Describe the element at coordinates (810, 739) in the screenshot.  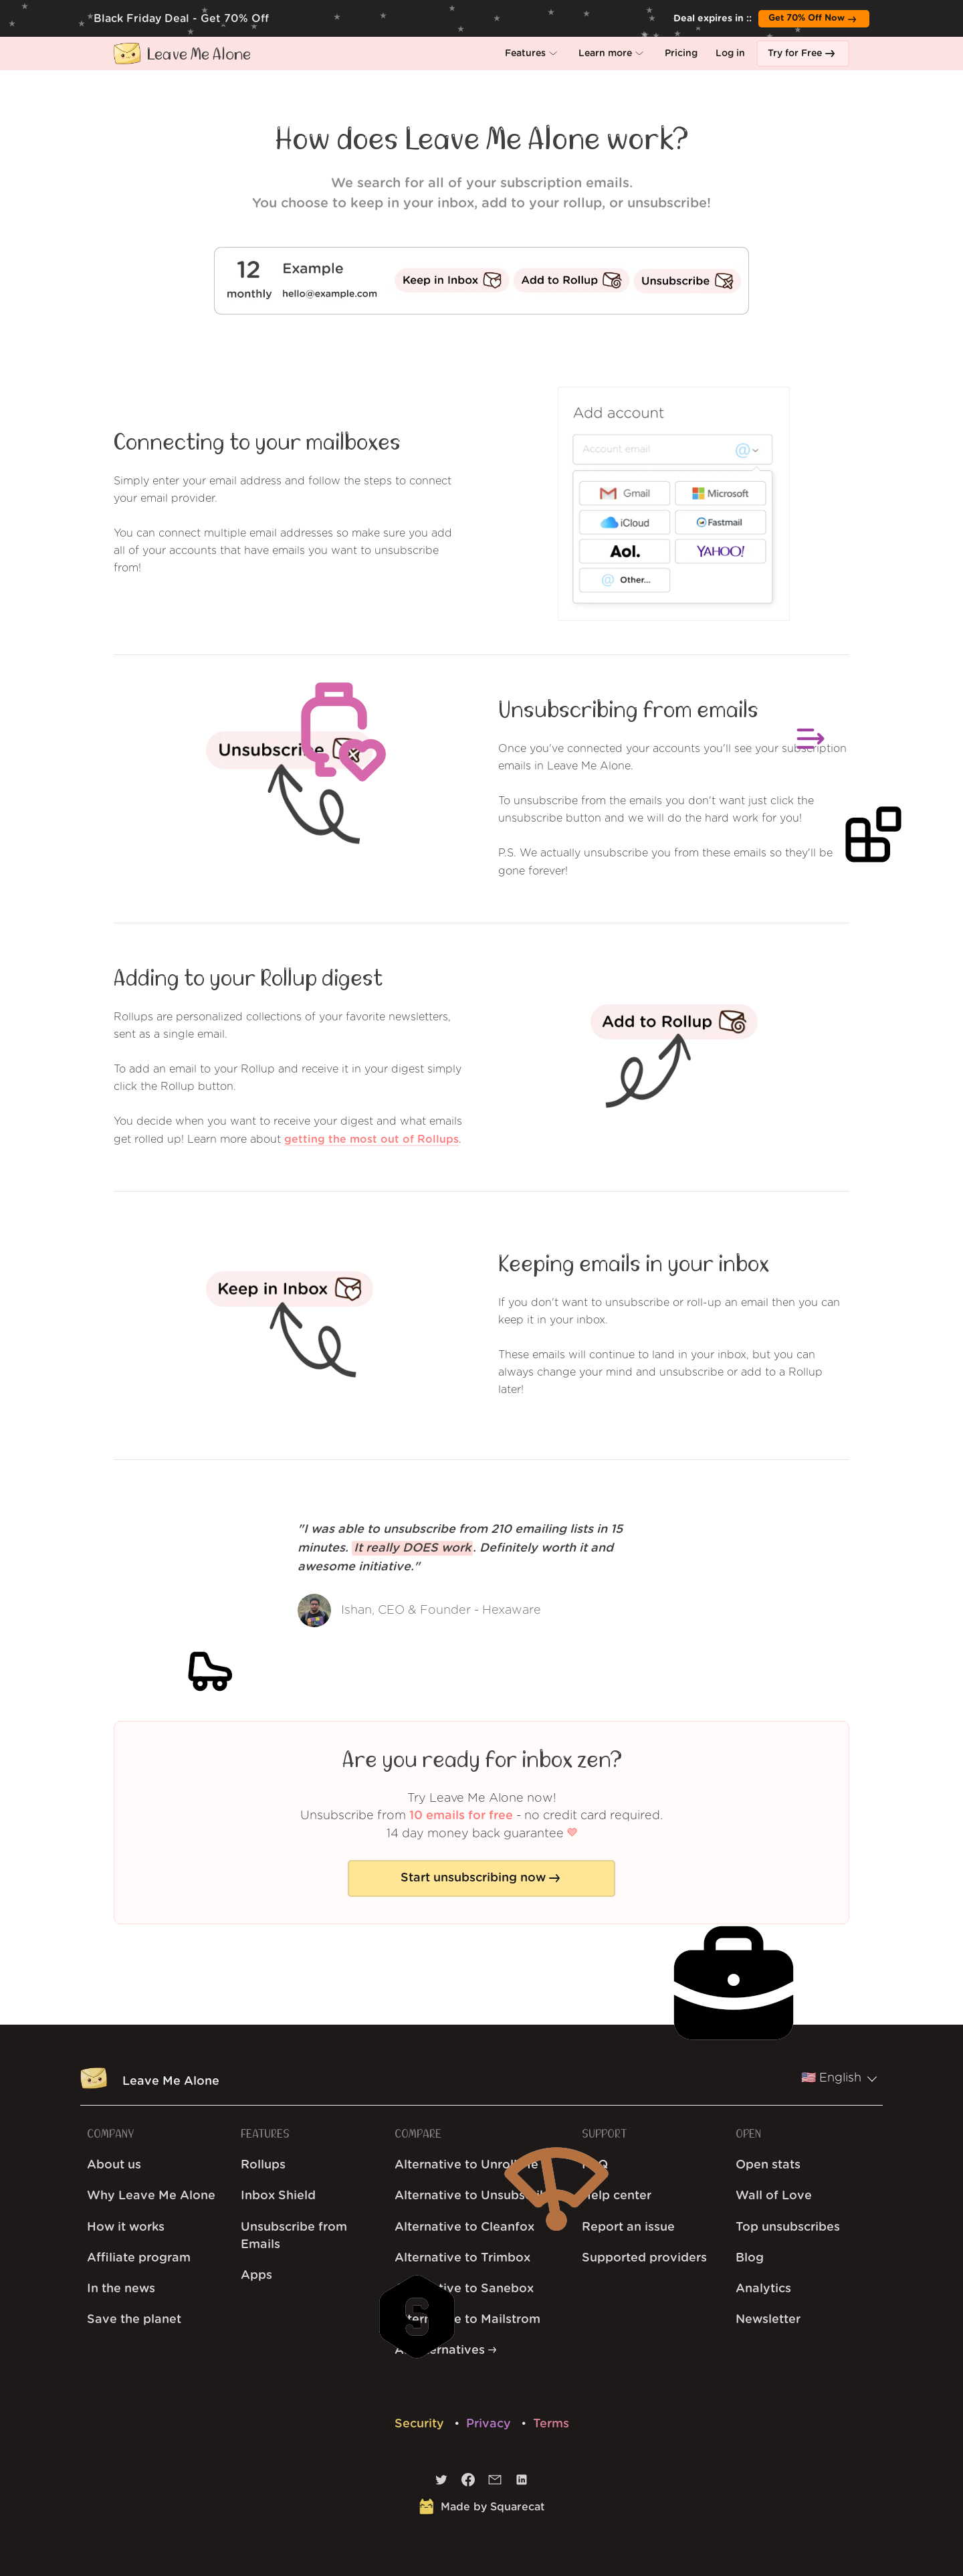
I see `disable text wrapping in editor` at that location.